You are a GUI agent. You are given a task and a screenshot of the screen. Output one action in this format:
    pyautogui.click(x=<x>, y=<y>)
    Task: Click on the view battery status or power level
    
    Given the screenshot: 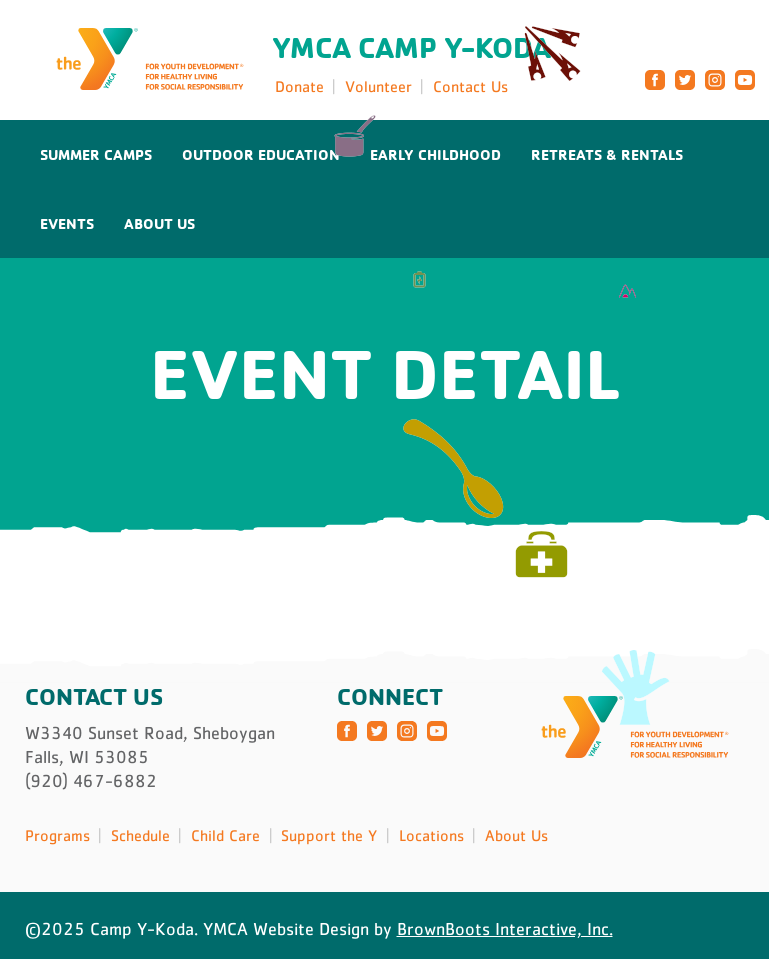 What is the action you would take?
    pyautogui.click(x=419, y=279)
    